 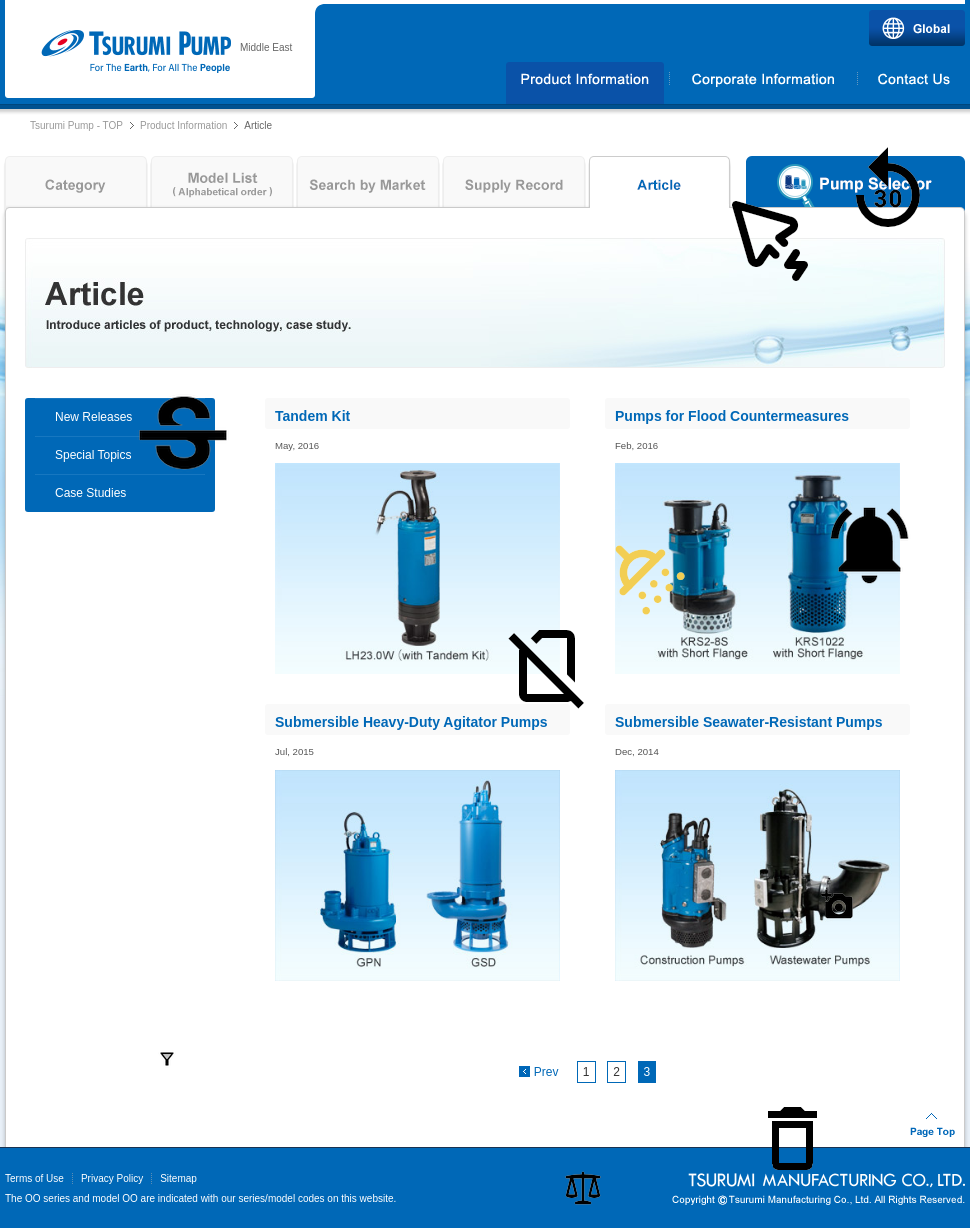 What do you see at coordinates (650, 580) in the screenshot?
I see `shower or bathroom amenity indicator` at bounding box center [650, 580].